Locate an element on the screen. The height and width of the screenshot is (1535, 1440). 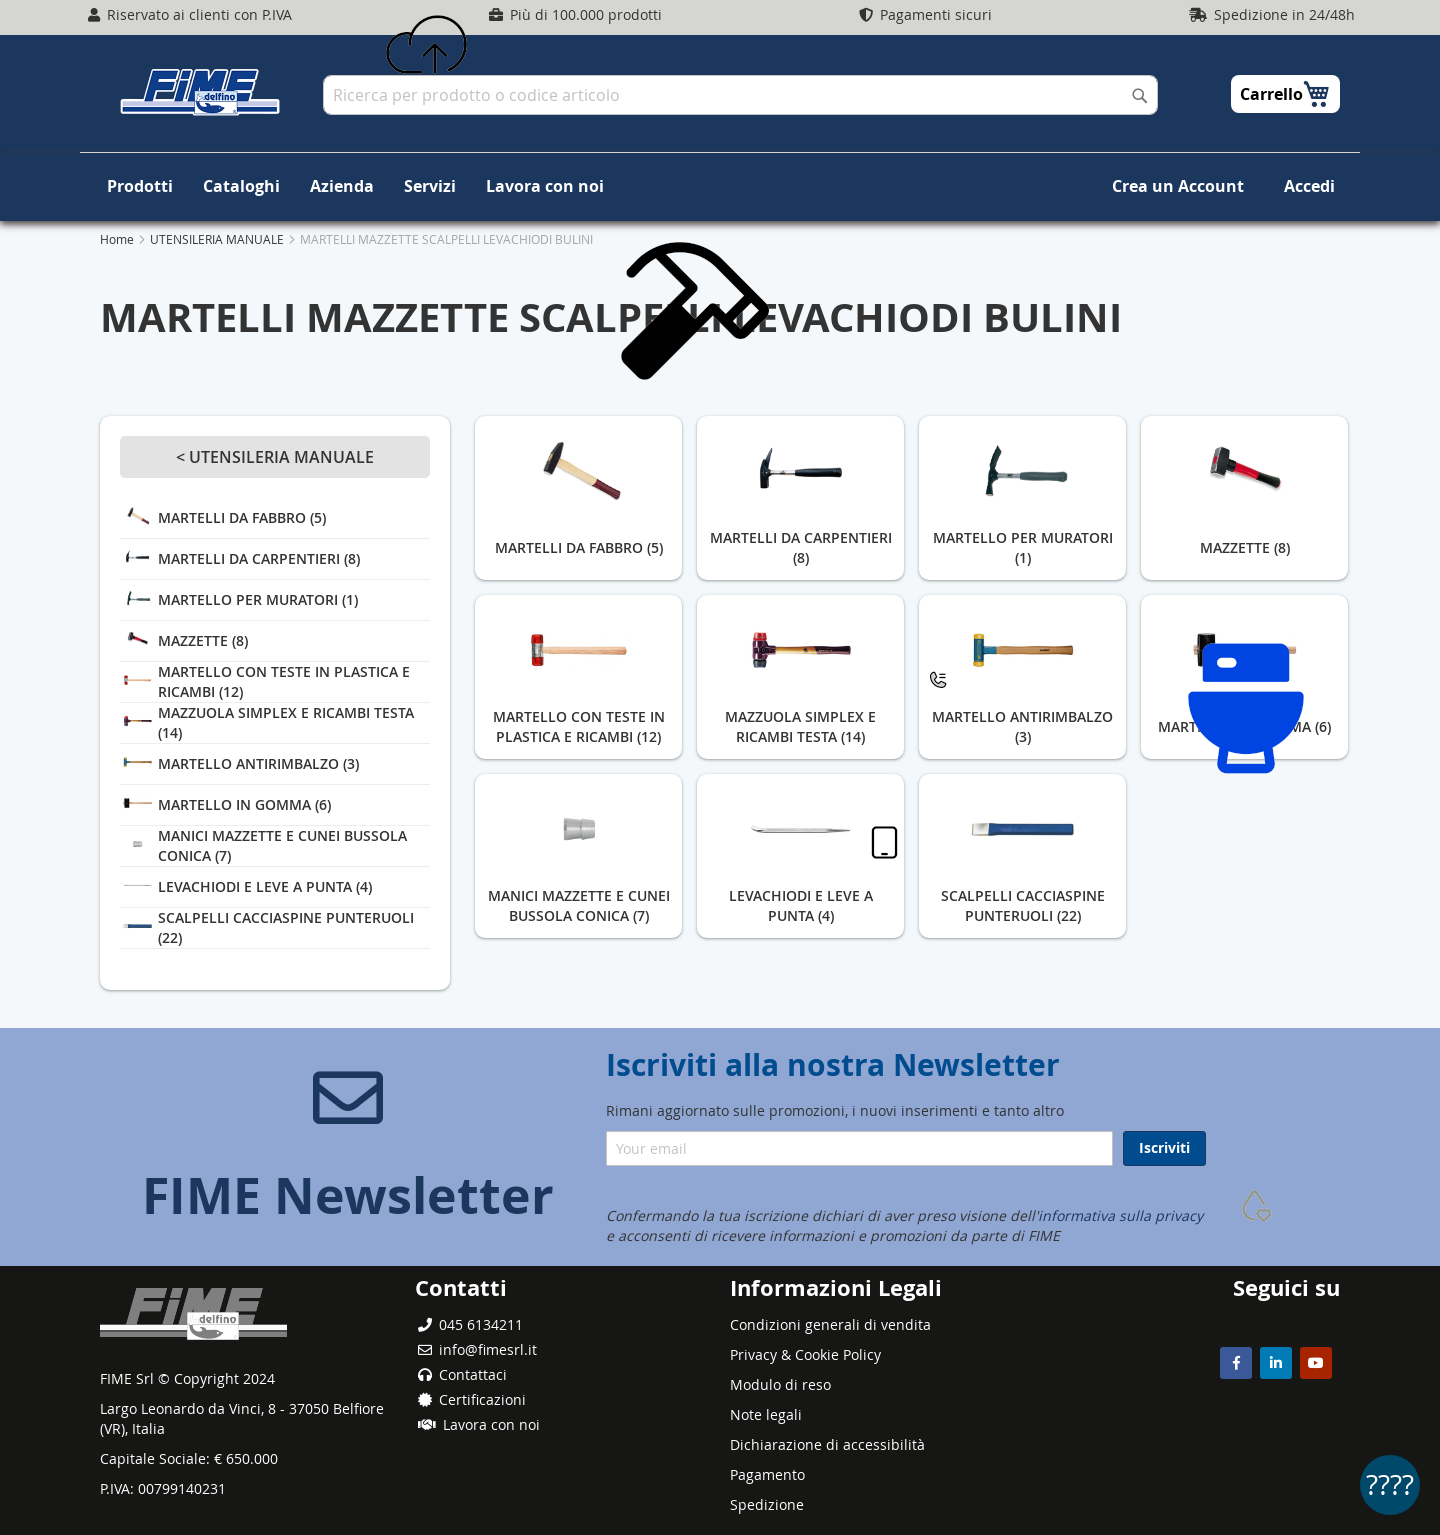
locate nearby restrooms is located at coordinates (1246, 706).